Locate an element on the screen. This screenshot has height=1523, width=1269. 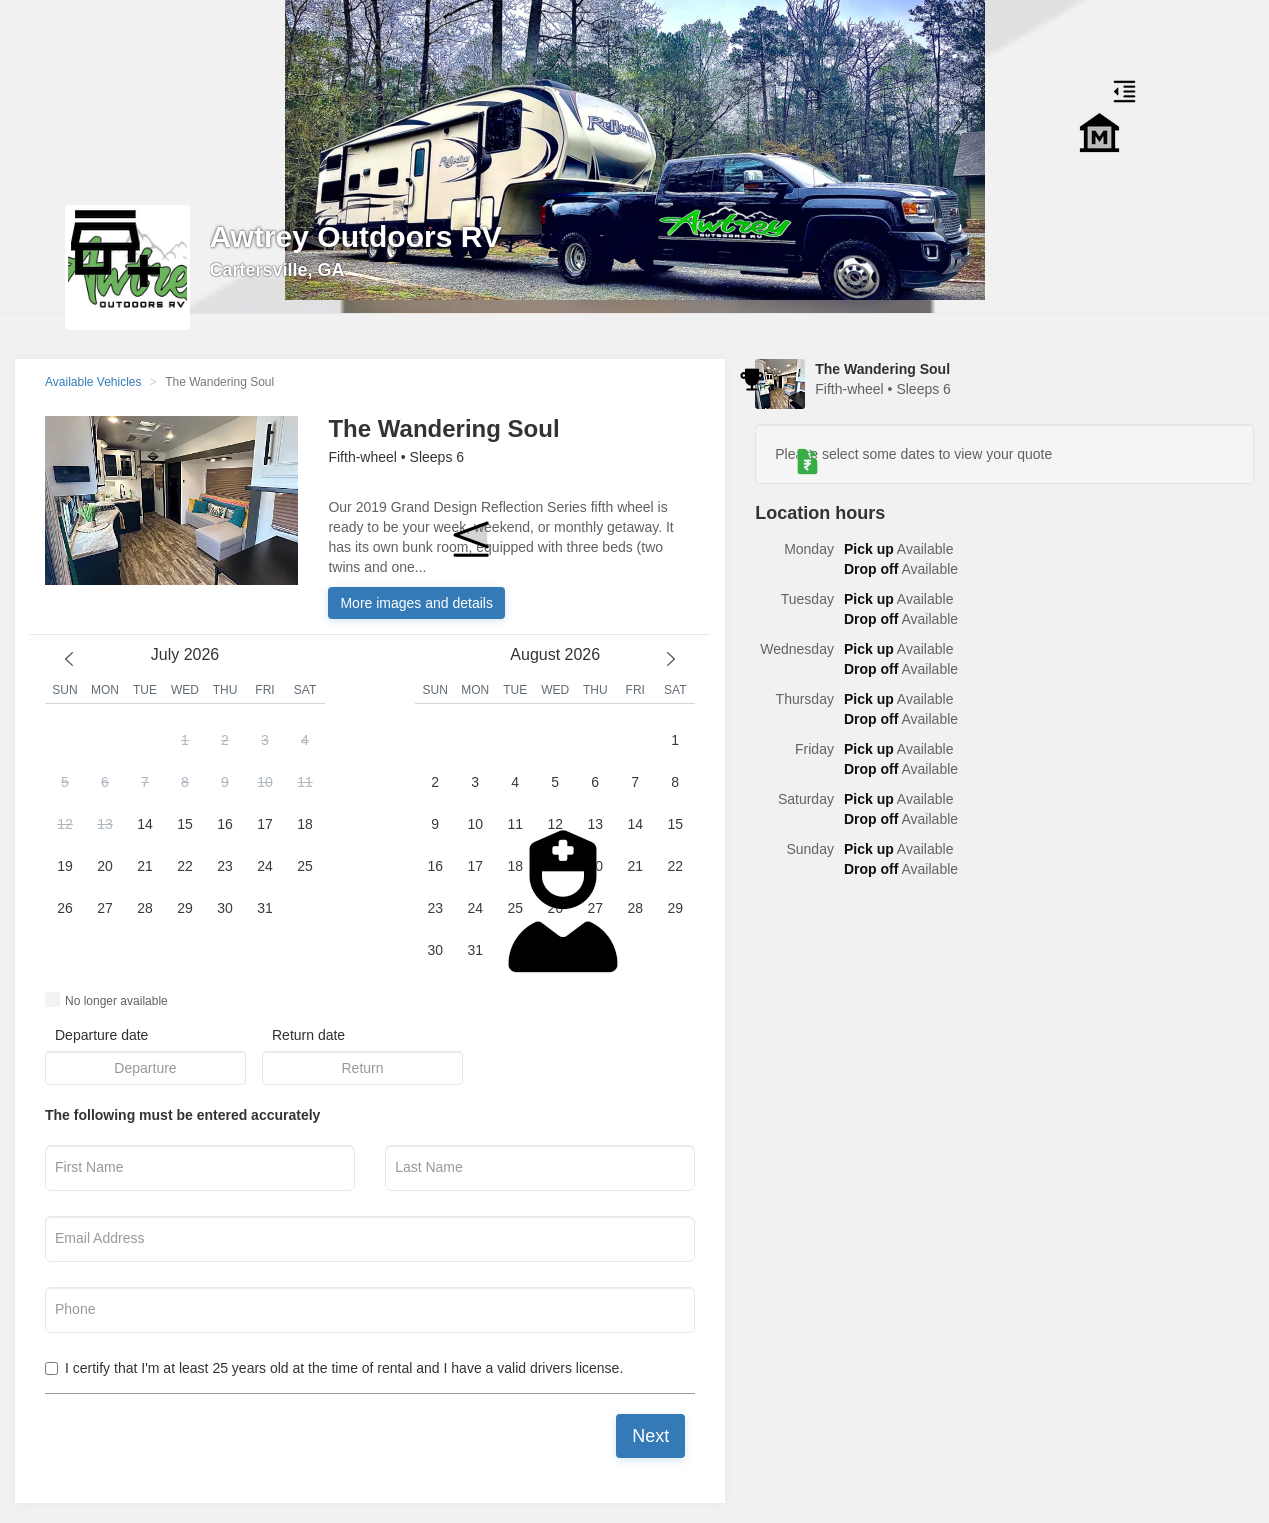
less than or equal to mathematical operator is located at coordinates (472, 540).